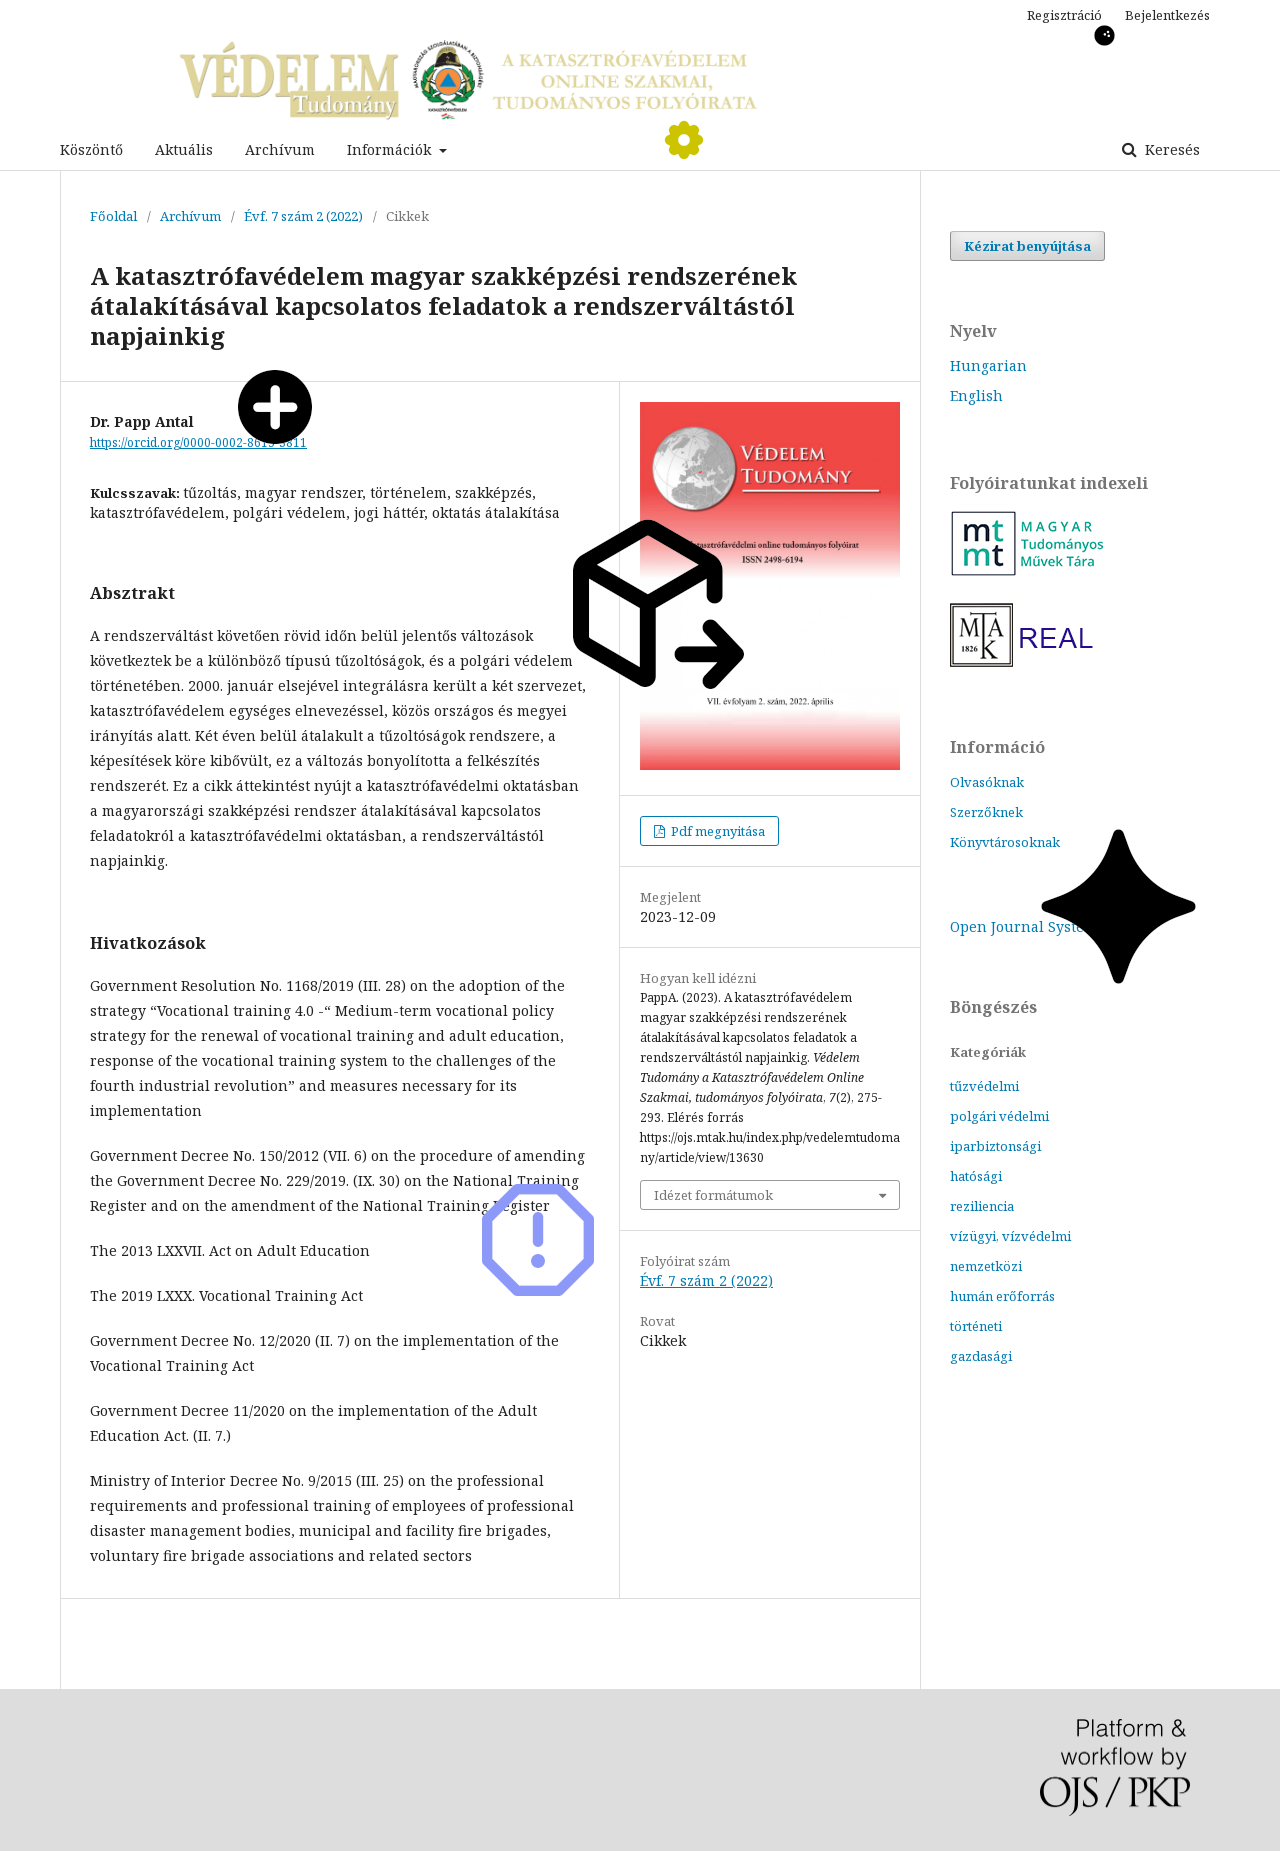 Image resolution: width=1280 pixels, height=1851 pixels. I want to click on open settings menu, so click(684, 140).